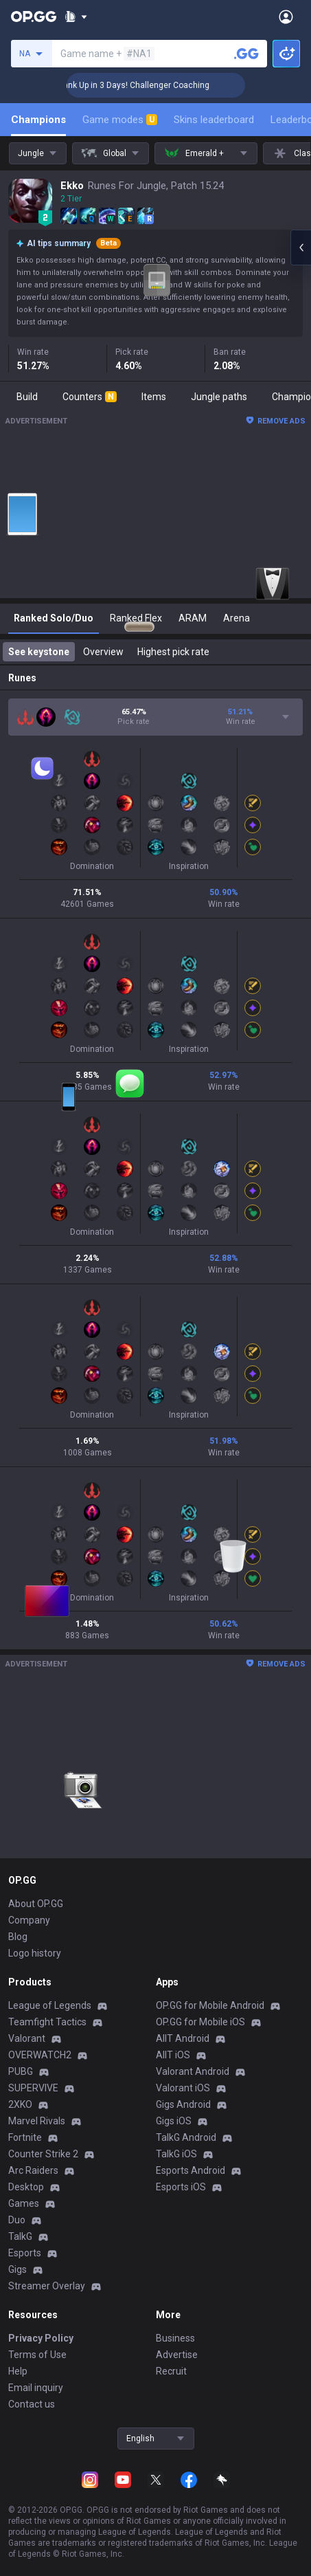 This screenshot has height=2576, width=311. What do you see at coordinates (233, 1556) in the screenshot?
I see `TrashIcon` at bounding box center [233, 1556].